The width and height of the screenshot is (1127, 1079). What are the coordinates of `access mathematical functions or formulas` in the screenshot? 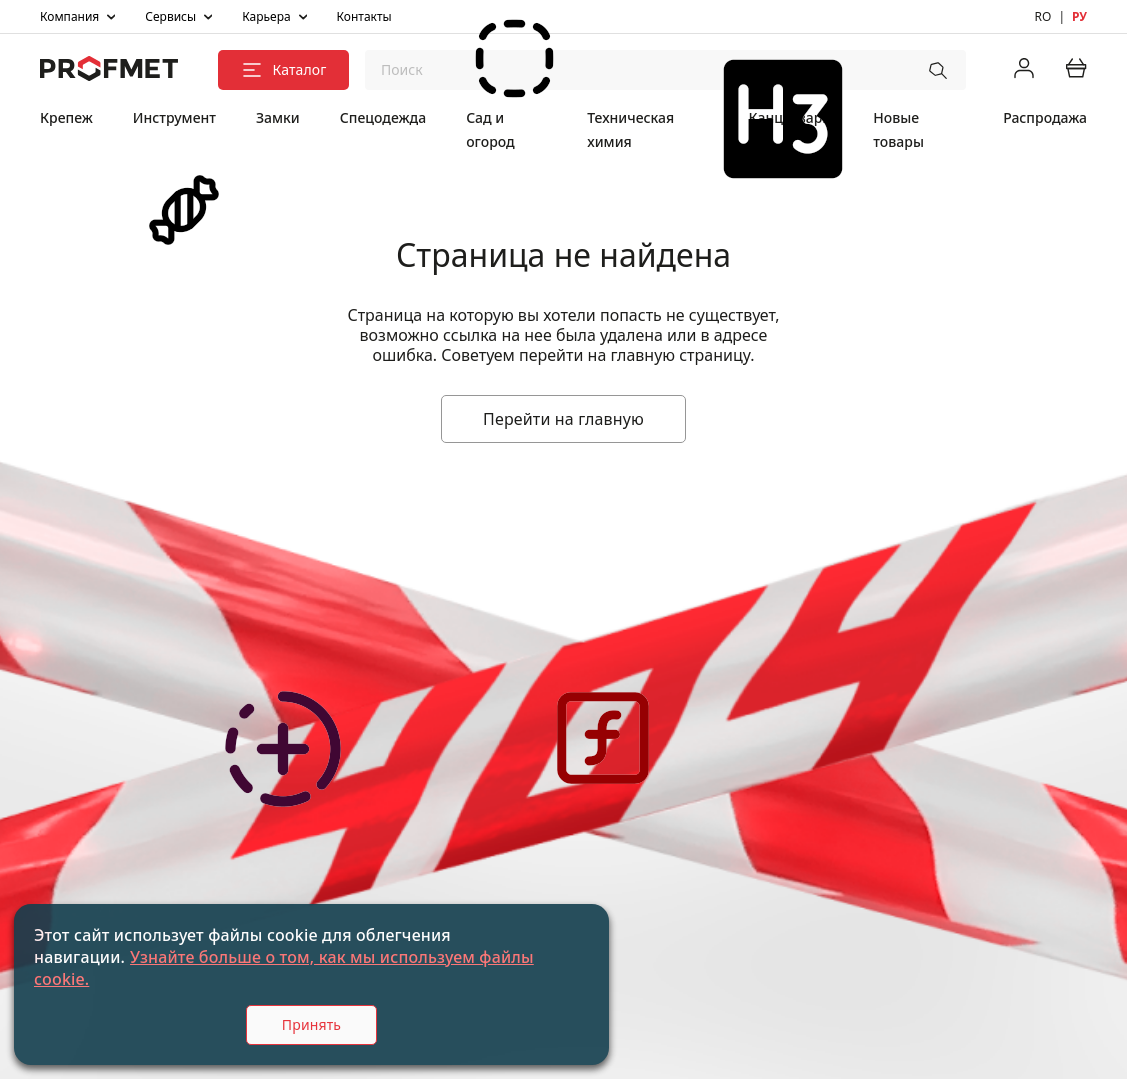 It's located at (603, 738).